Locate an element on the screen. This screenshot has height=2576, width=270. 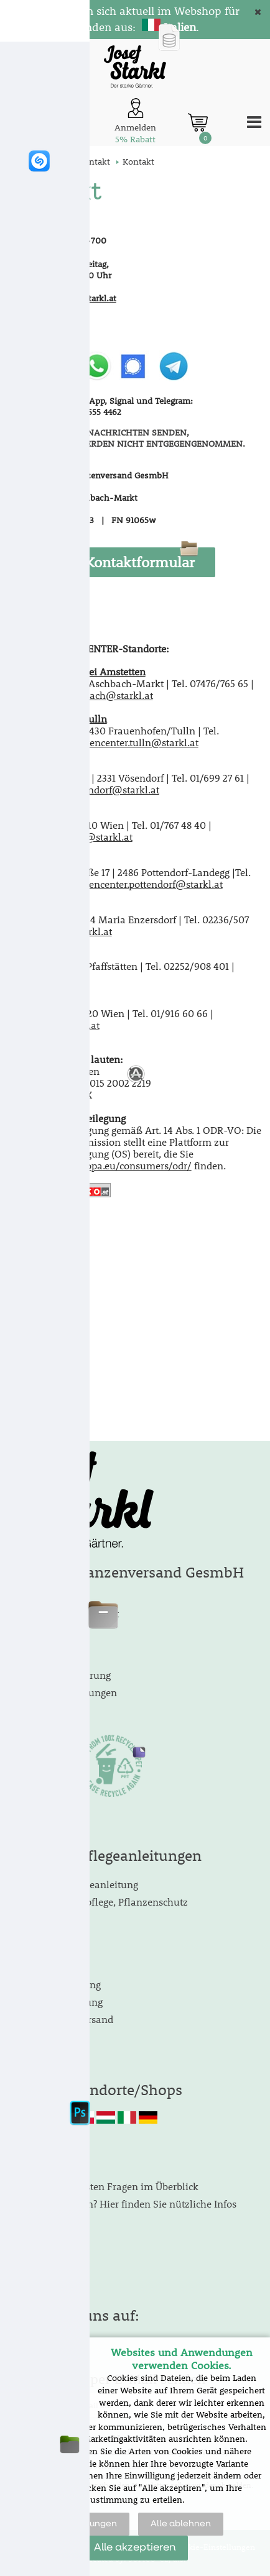
identify a song playing nearby is located at coordinates (39, 161).